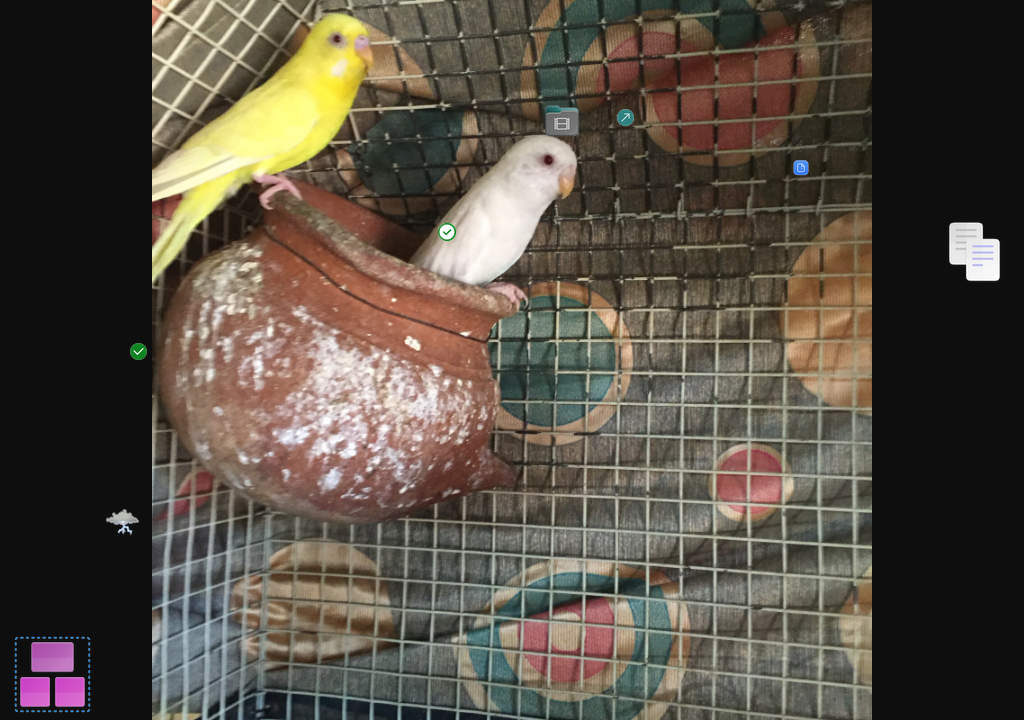 Image resolution: width=1024 pixels, height=720 pixels. I want to click on select all items in the current view, so click(52, 674).